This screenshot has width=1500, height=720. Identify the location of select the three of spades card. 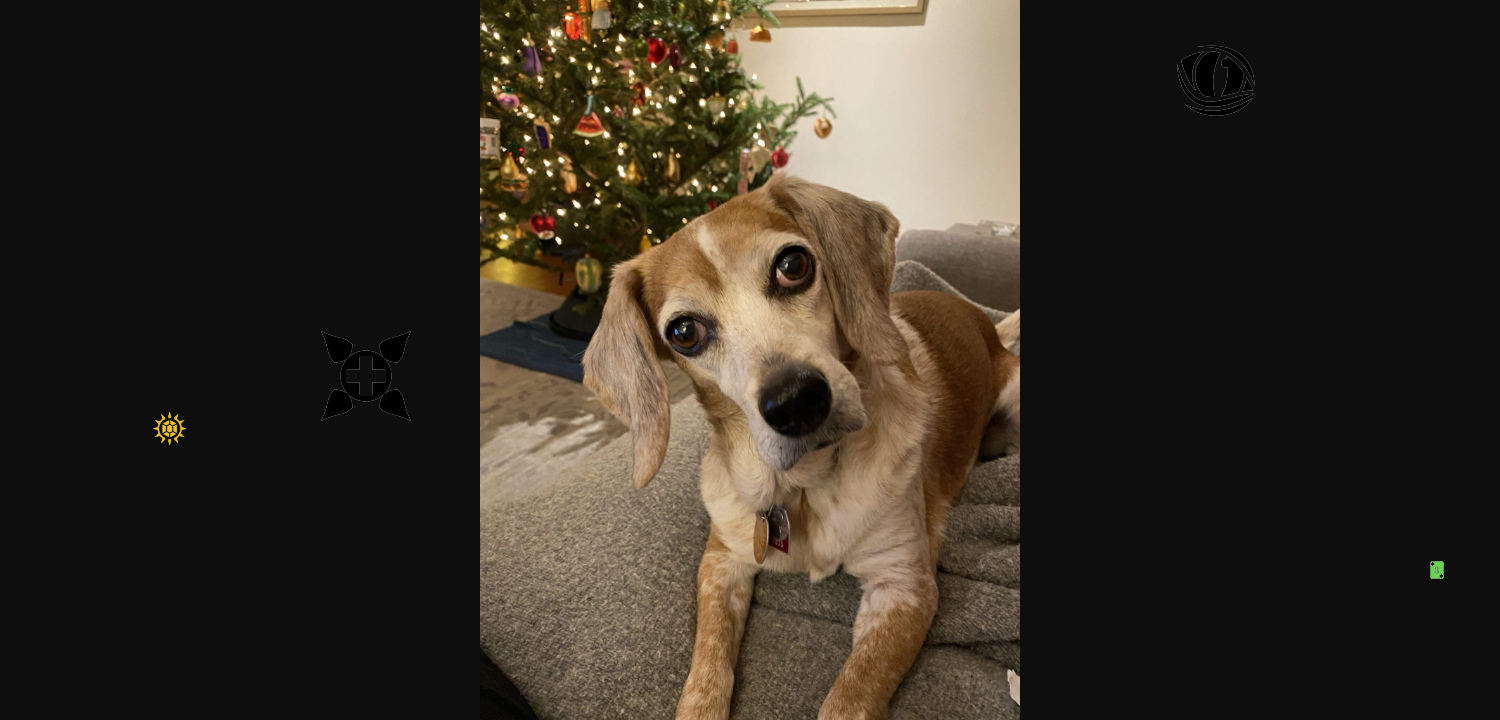
(1437, 570).